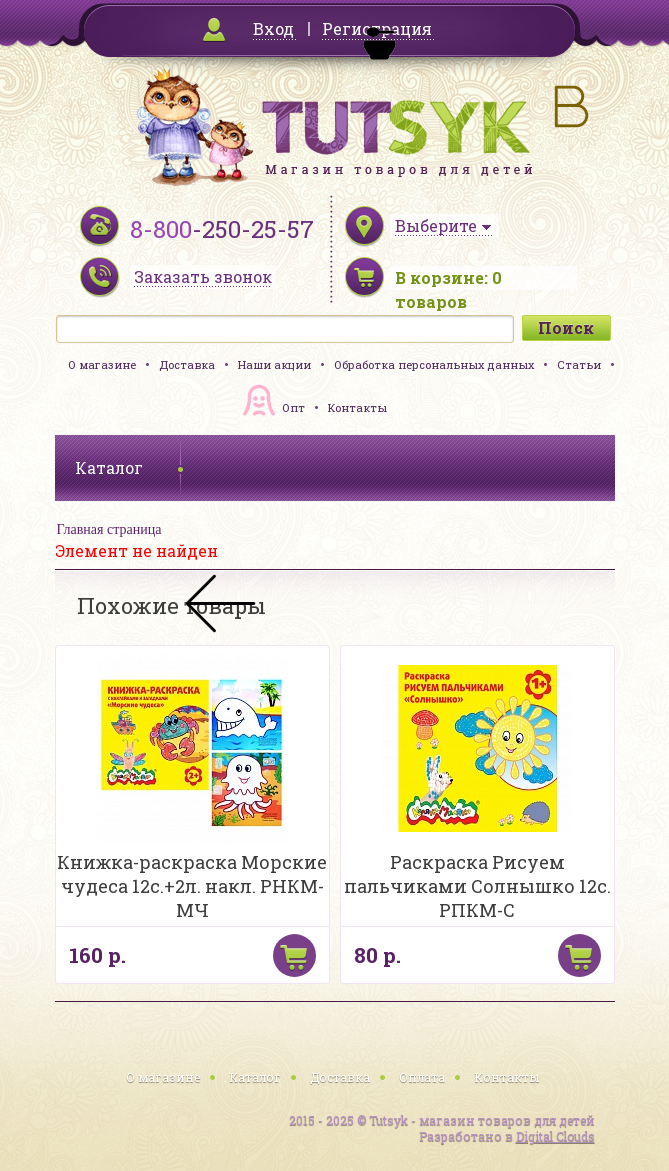 The width and height of the screenshot is (669, 1171). What do you see at coordinates (259, 402) in the screenshot?
I see `indicates linux operating system compatibility` at bounding box center [259, 402].